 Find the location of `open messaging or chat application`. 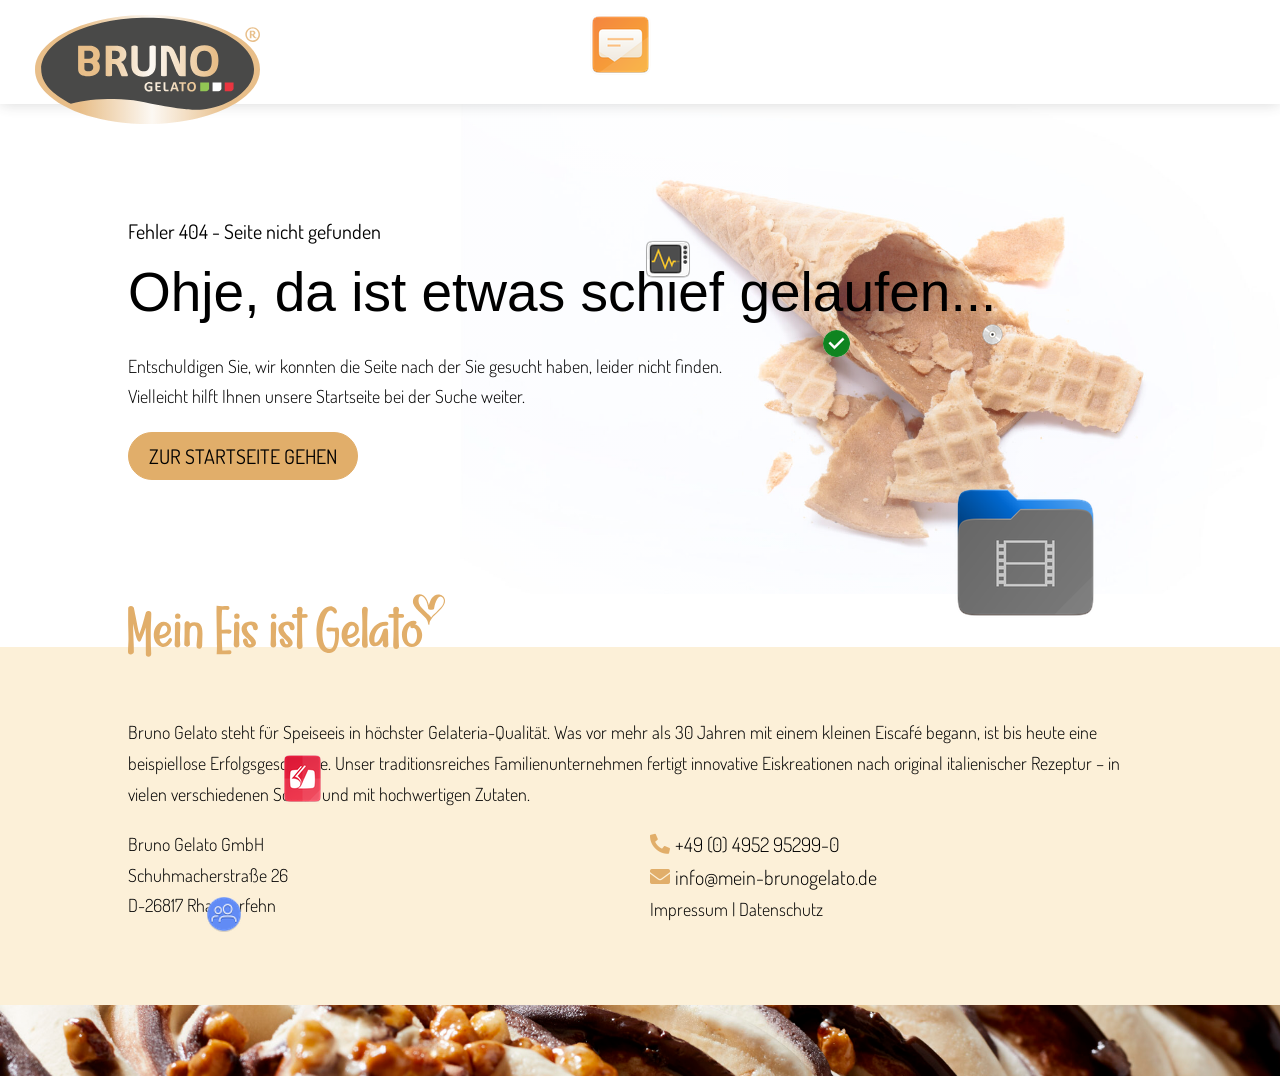

open messaging or chat application is located at coordinates (620, 44).